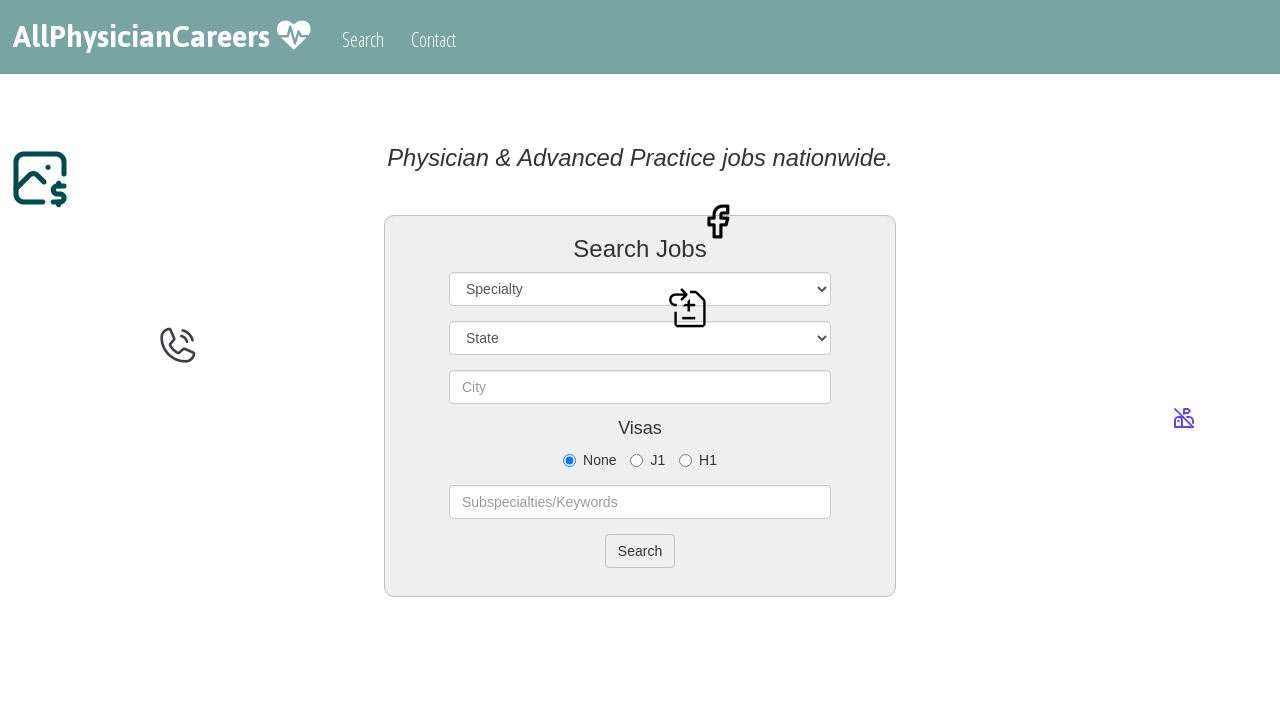 This screenshot has height=720, width=1280. Describe the element at coordinates (690, 309) in the screenshot. I see `view changes in a pull request` at that location.